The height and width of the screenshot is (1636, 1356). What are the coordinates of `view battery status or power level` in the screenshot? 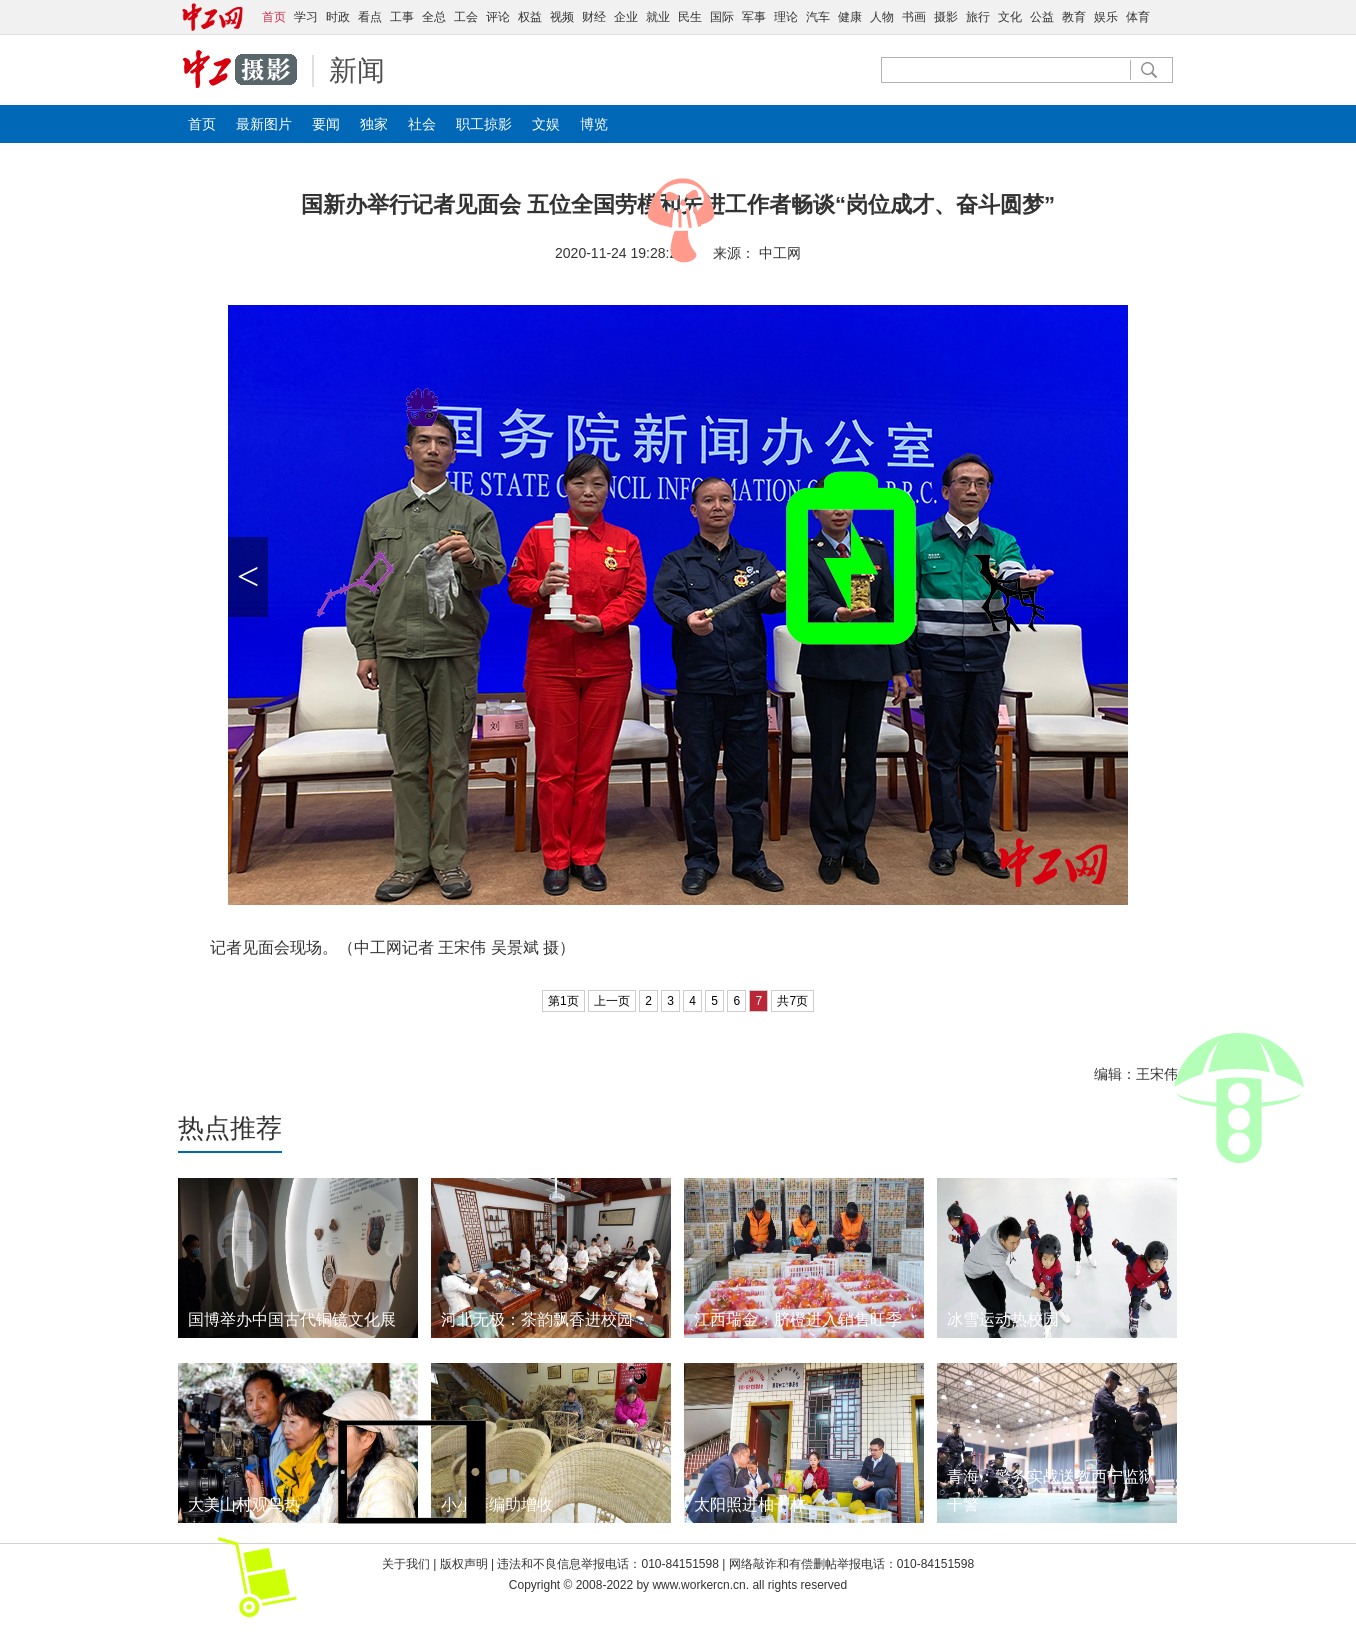 It's located at (851, 558).